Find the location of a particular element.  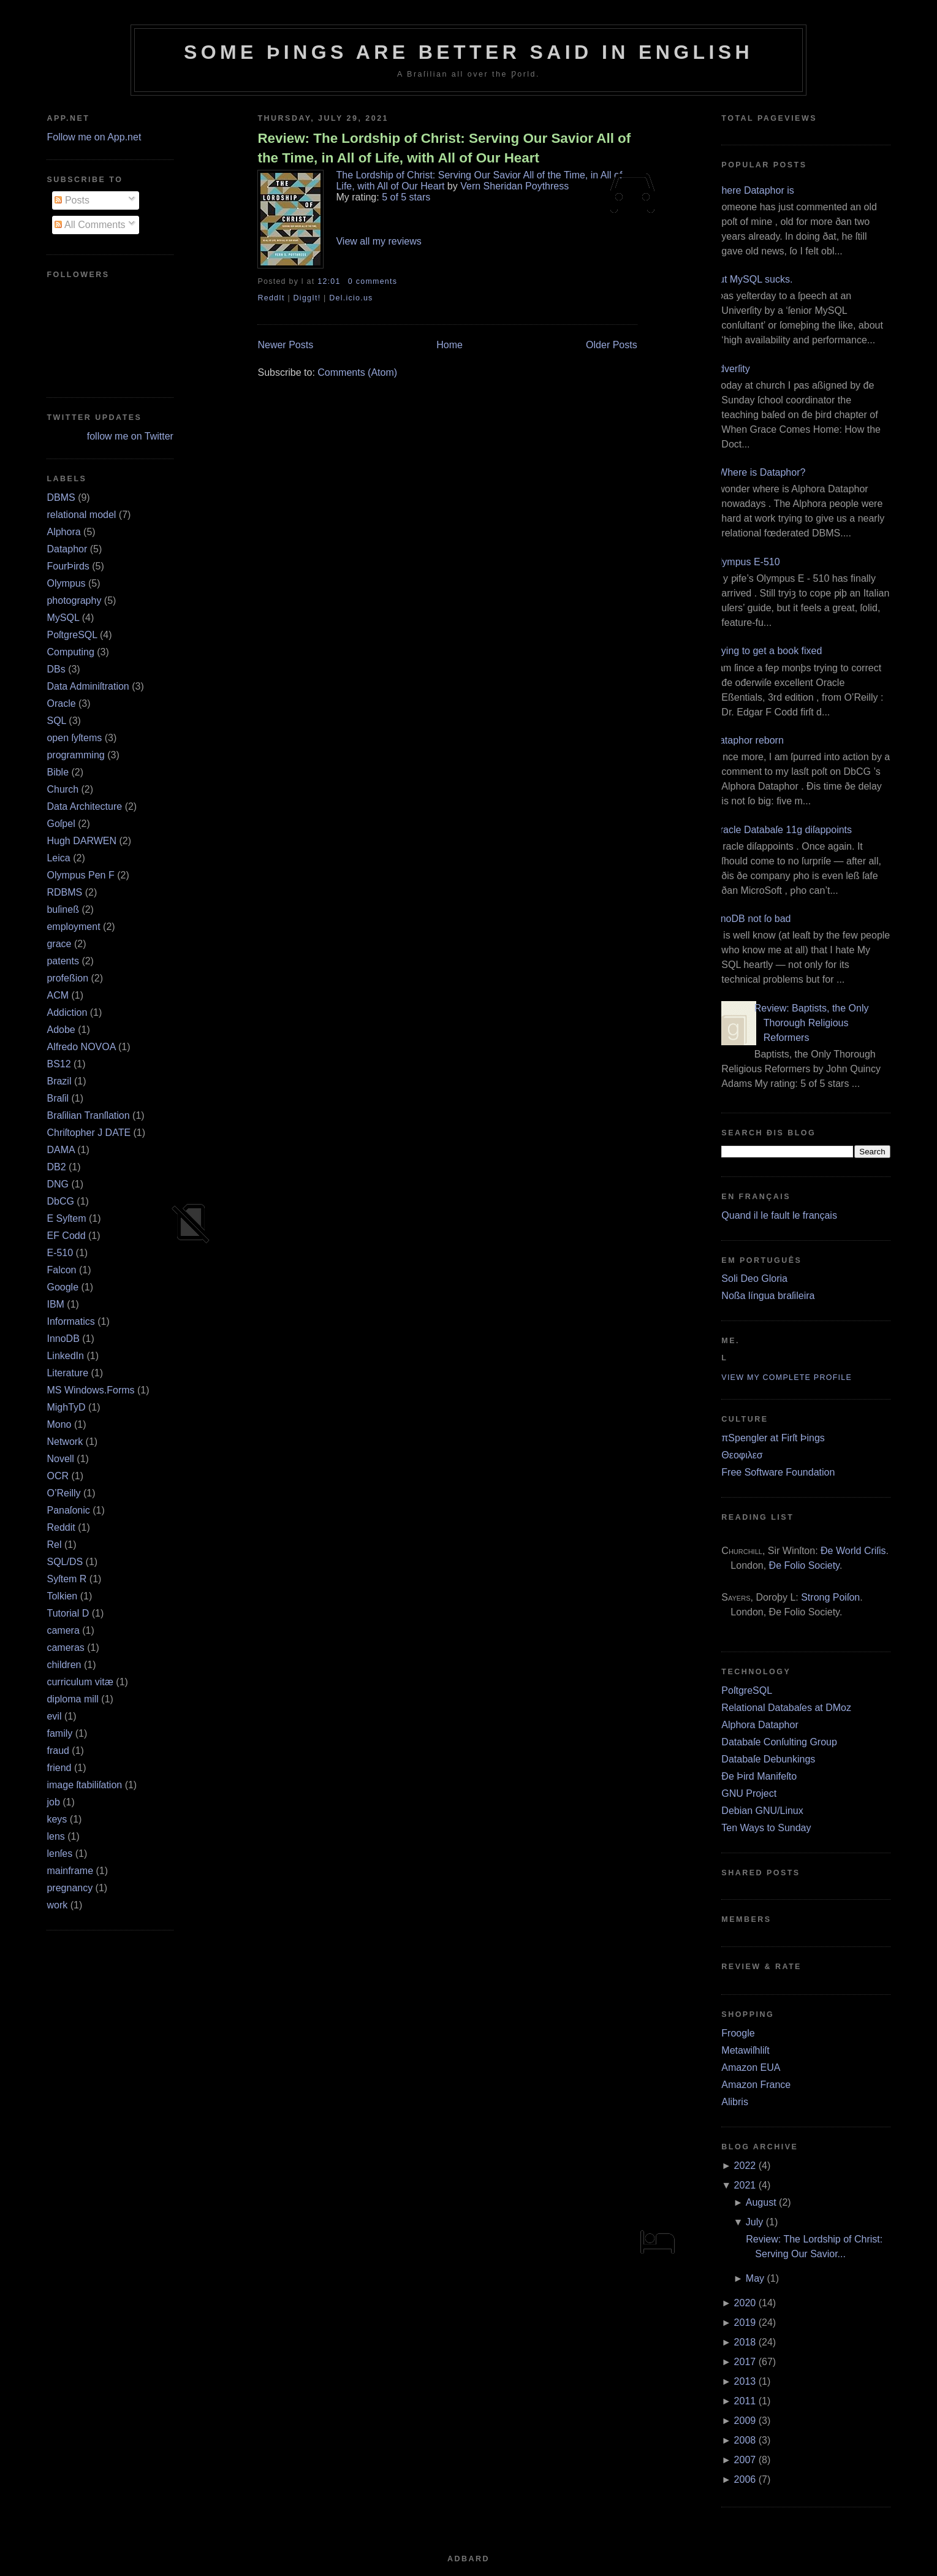

find nearby hotels or accommodations is located at coordinates (658, 2241).